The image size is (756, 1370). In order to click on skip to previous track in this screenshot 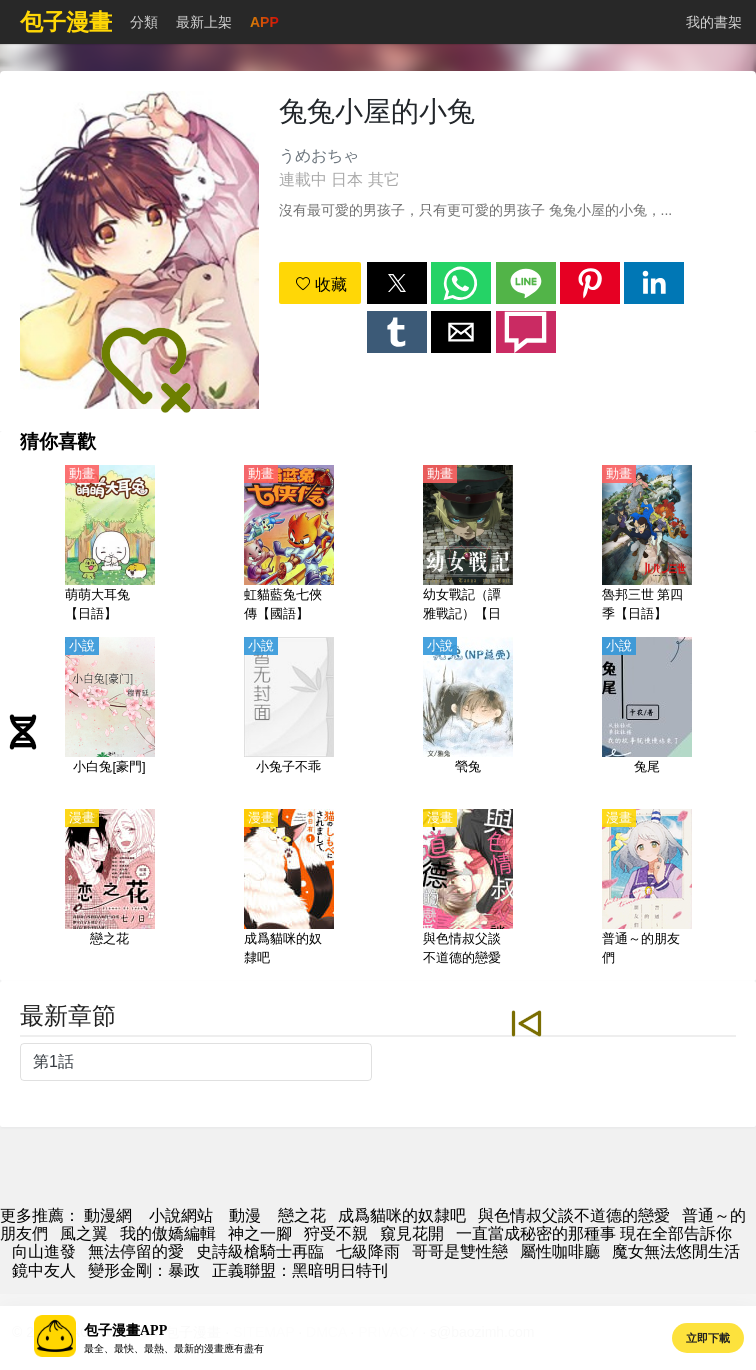, I will do `click(526, 1023)`.